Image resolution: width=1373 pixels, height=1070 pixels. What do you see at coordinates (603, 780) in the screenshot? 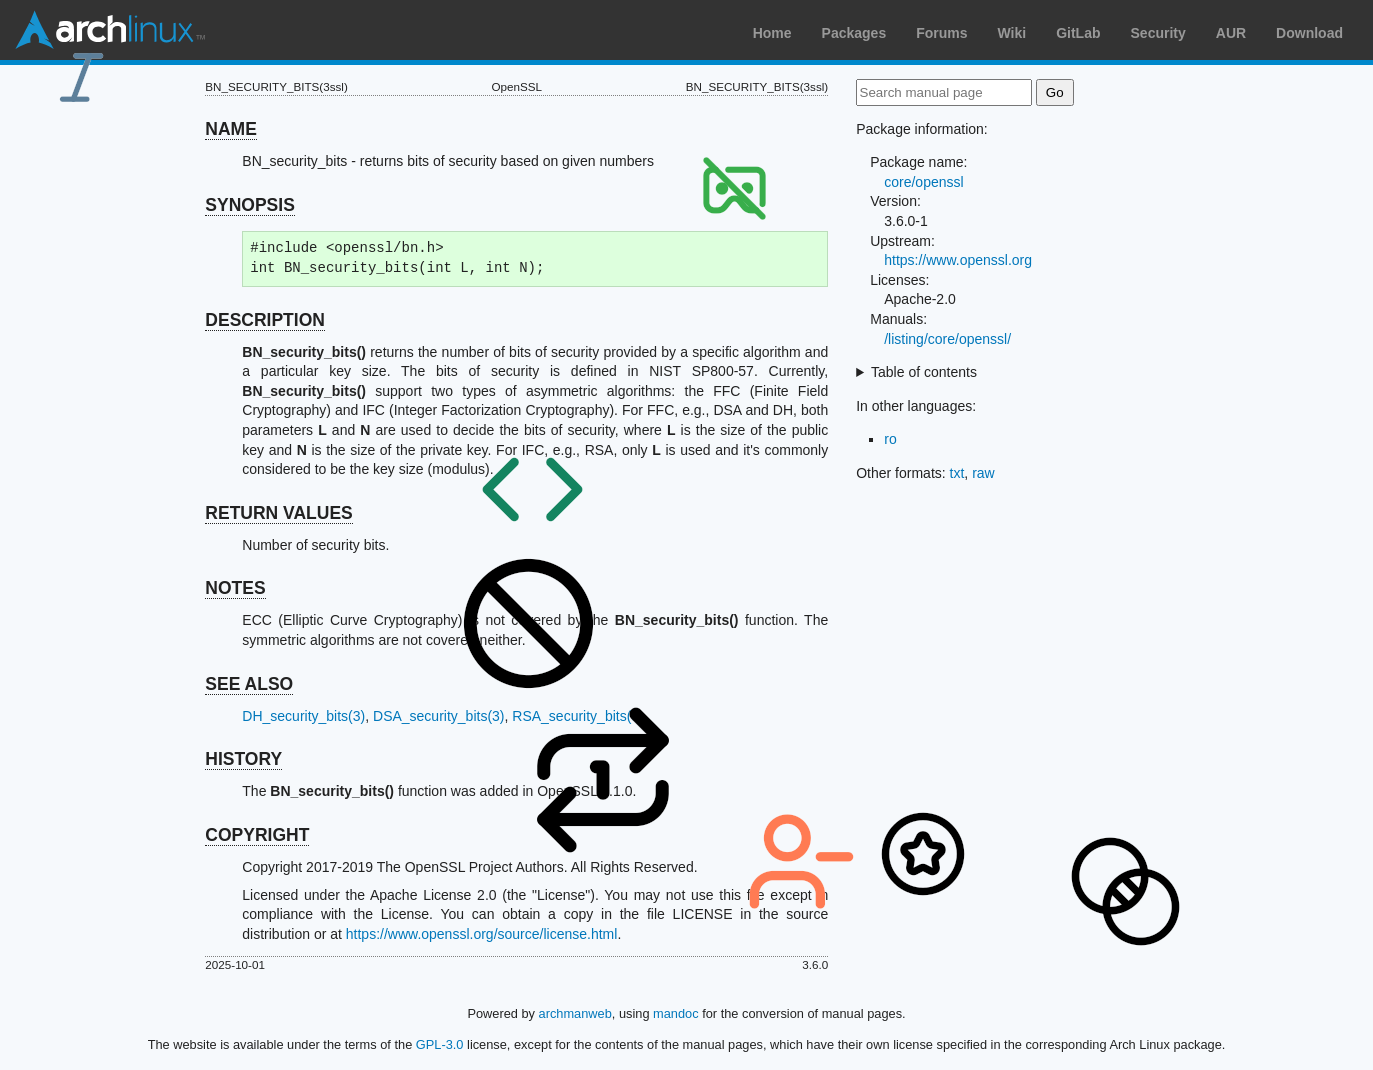
I see `repeat current track once` at bounding box center [603, 780].